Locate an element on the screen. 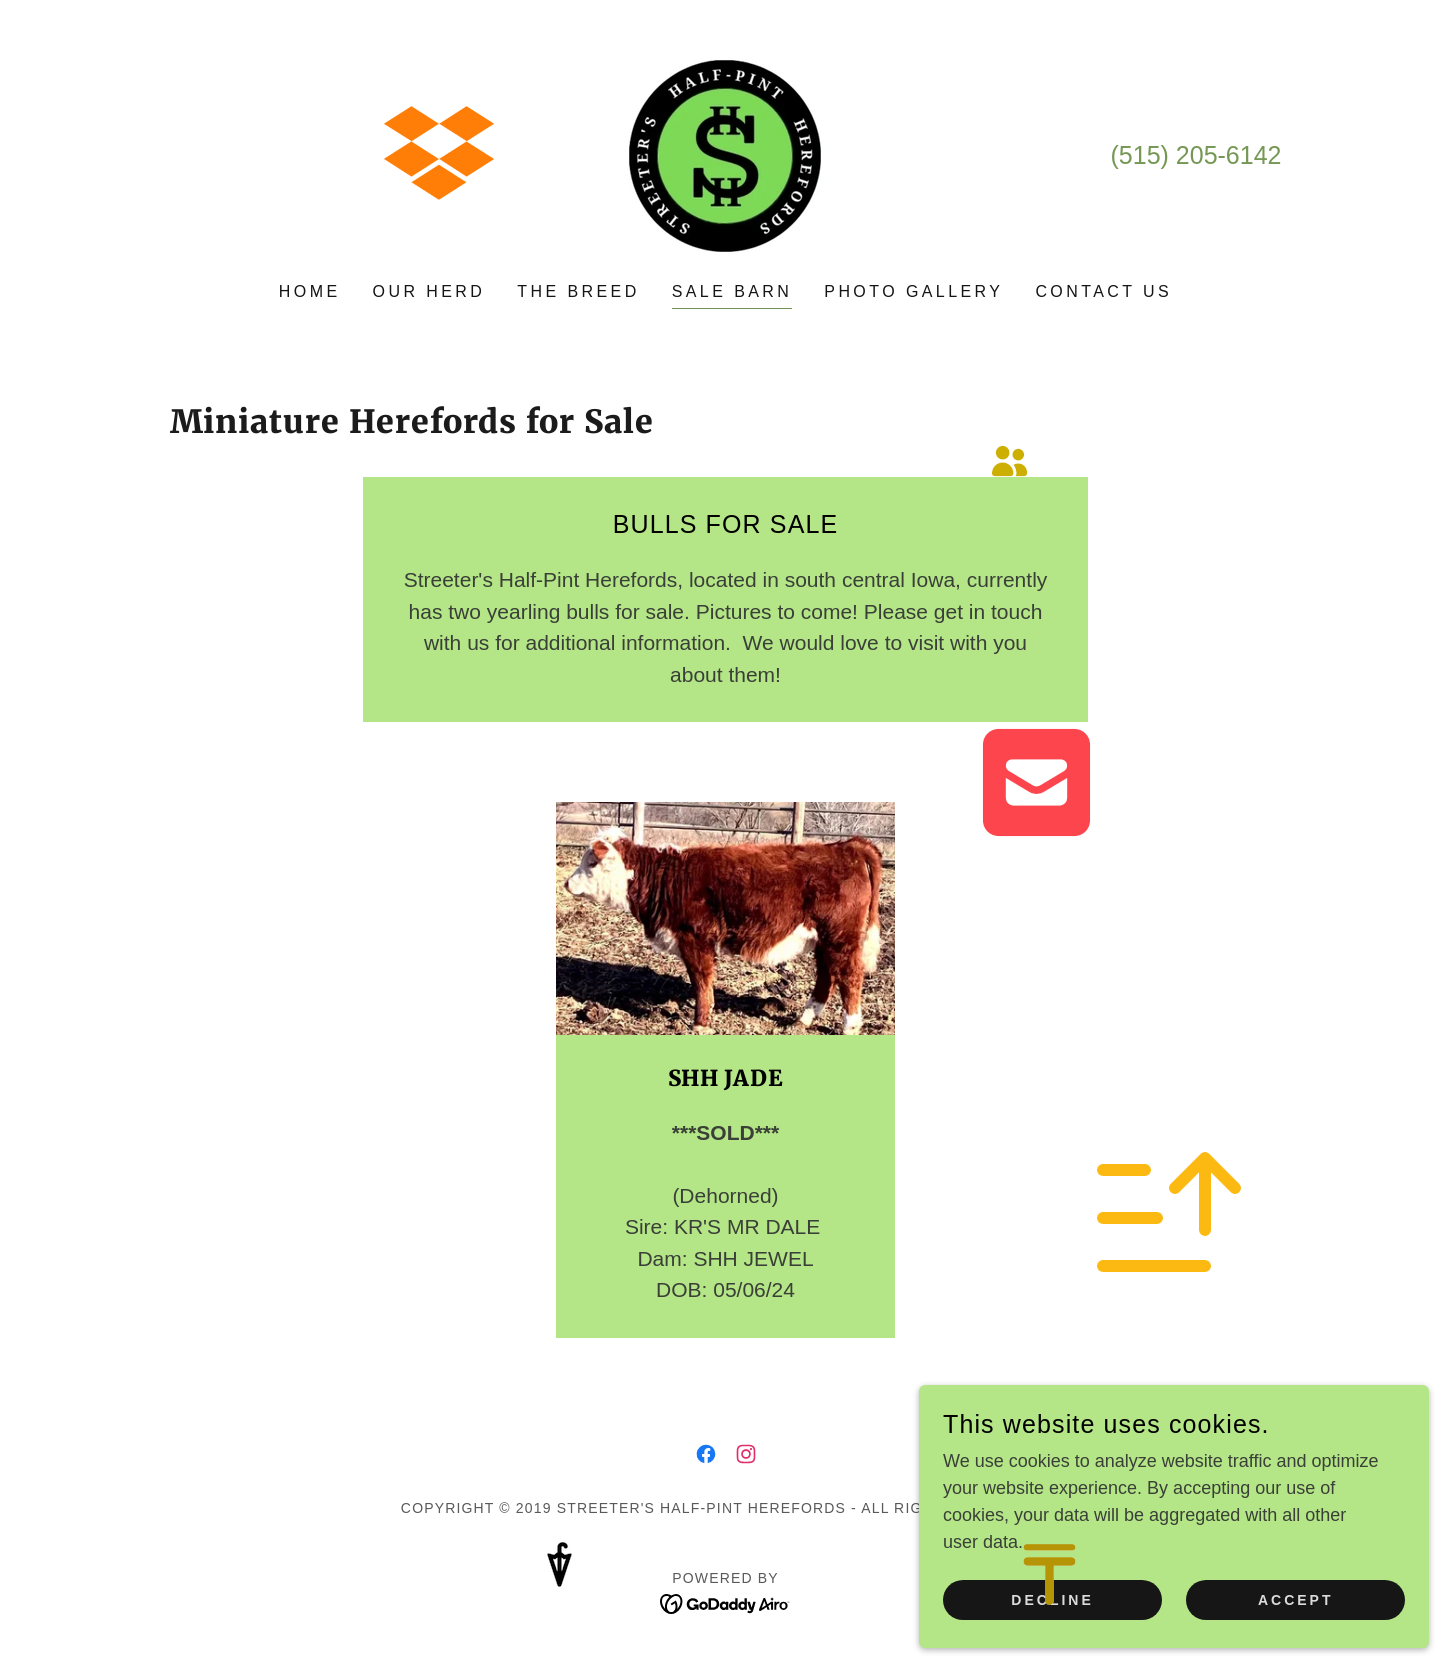  open your email inbox is located at coordinates (1036, 782).